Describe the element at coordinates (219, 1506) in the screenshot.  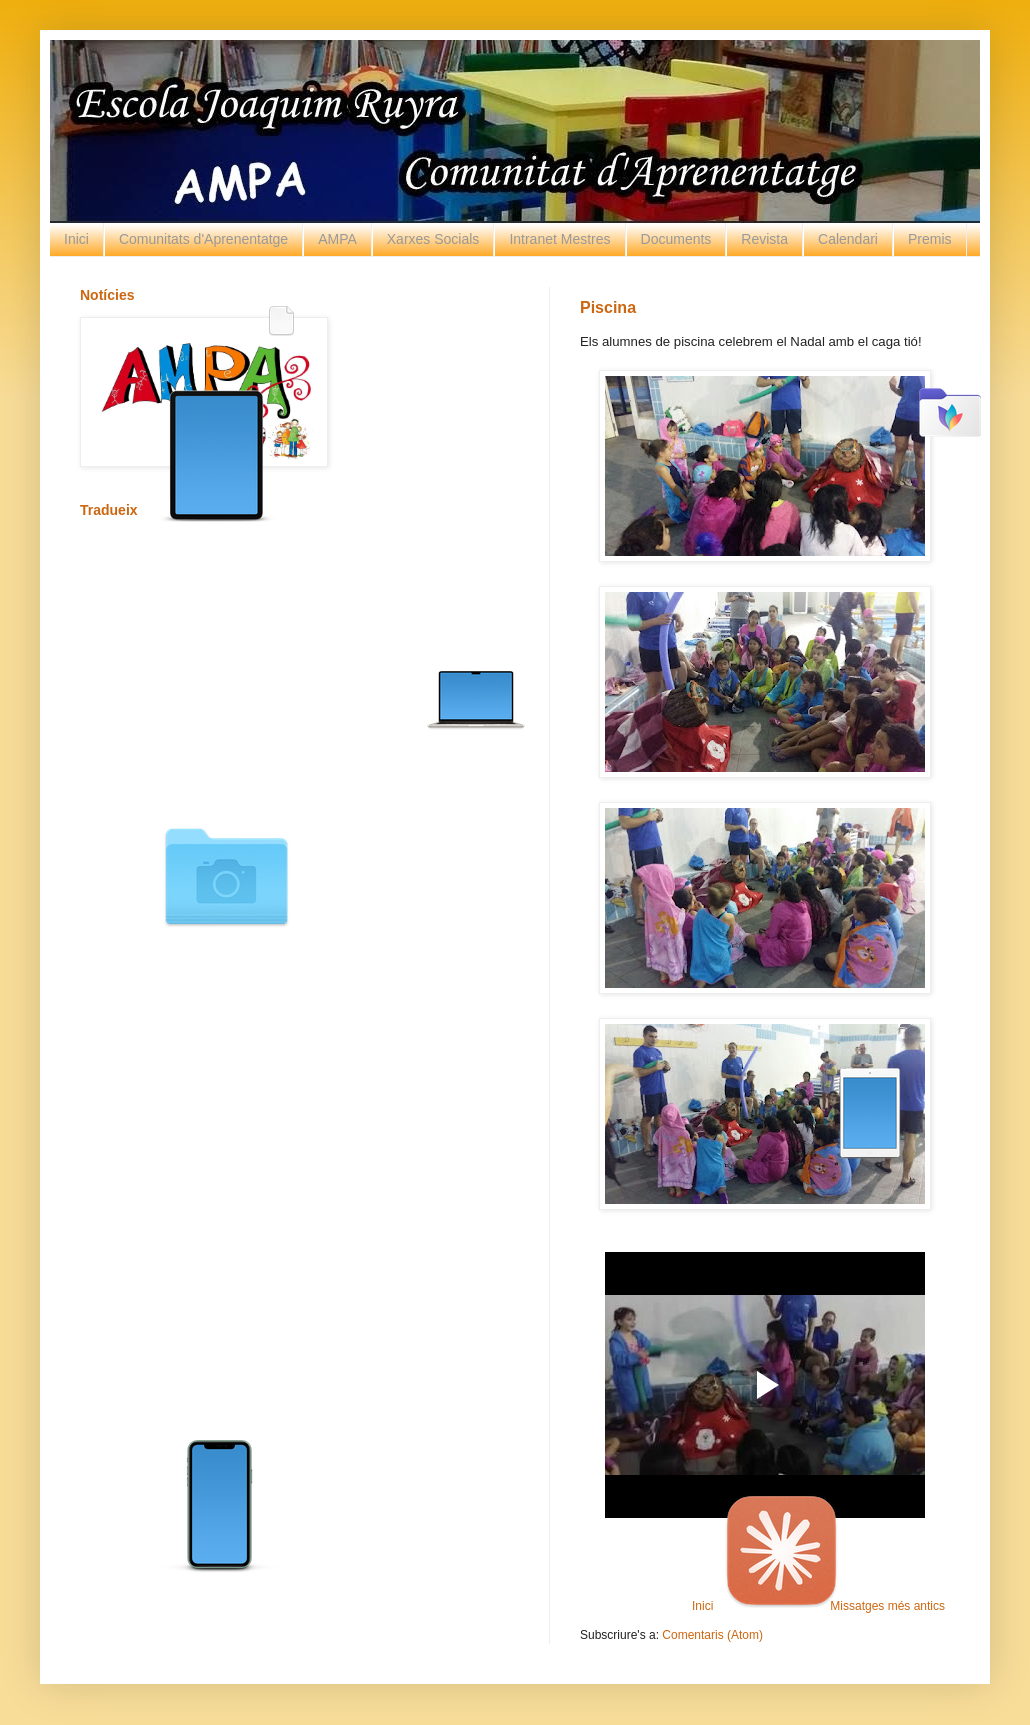
I see `iPhone 11 or 12 device icon` at that location.